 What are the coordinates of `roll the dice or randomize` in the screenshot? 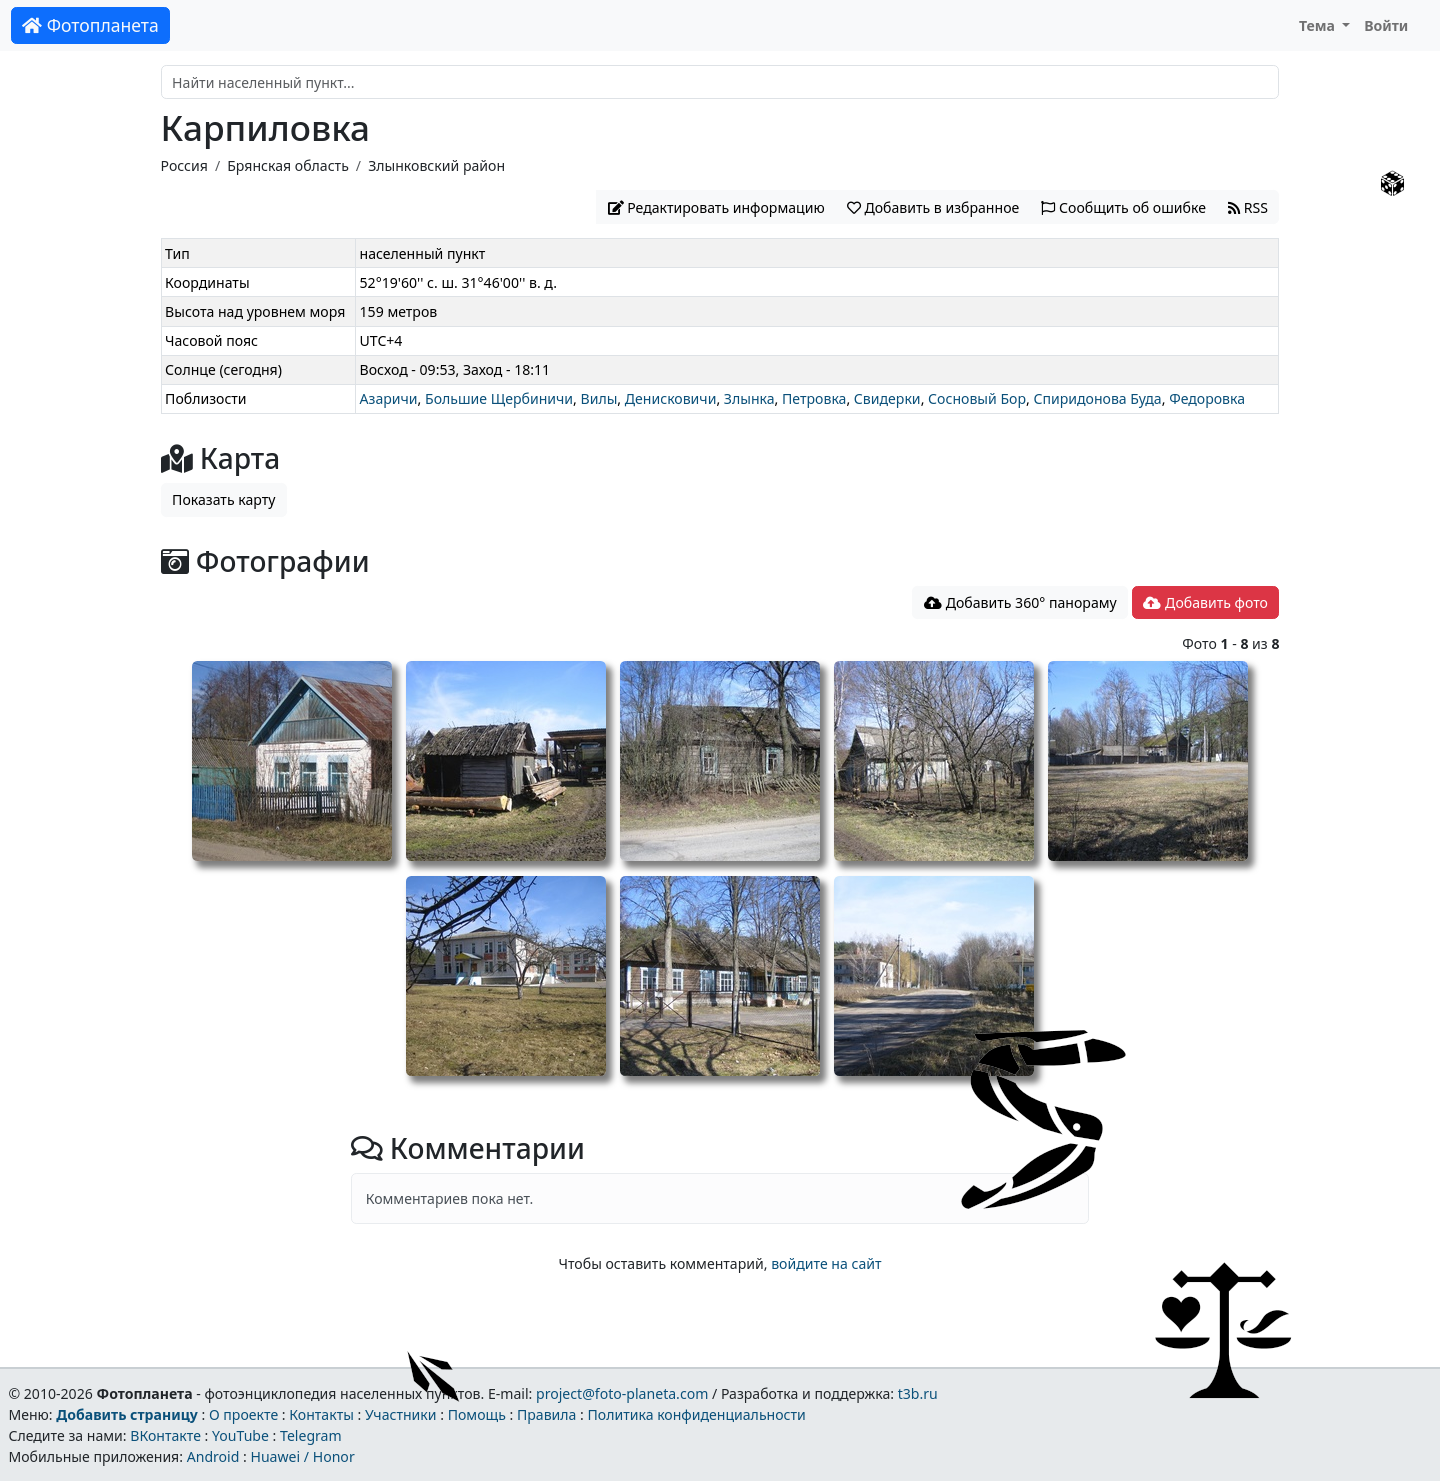 It's located at (1392, 183).